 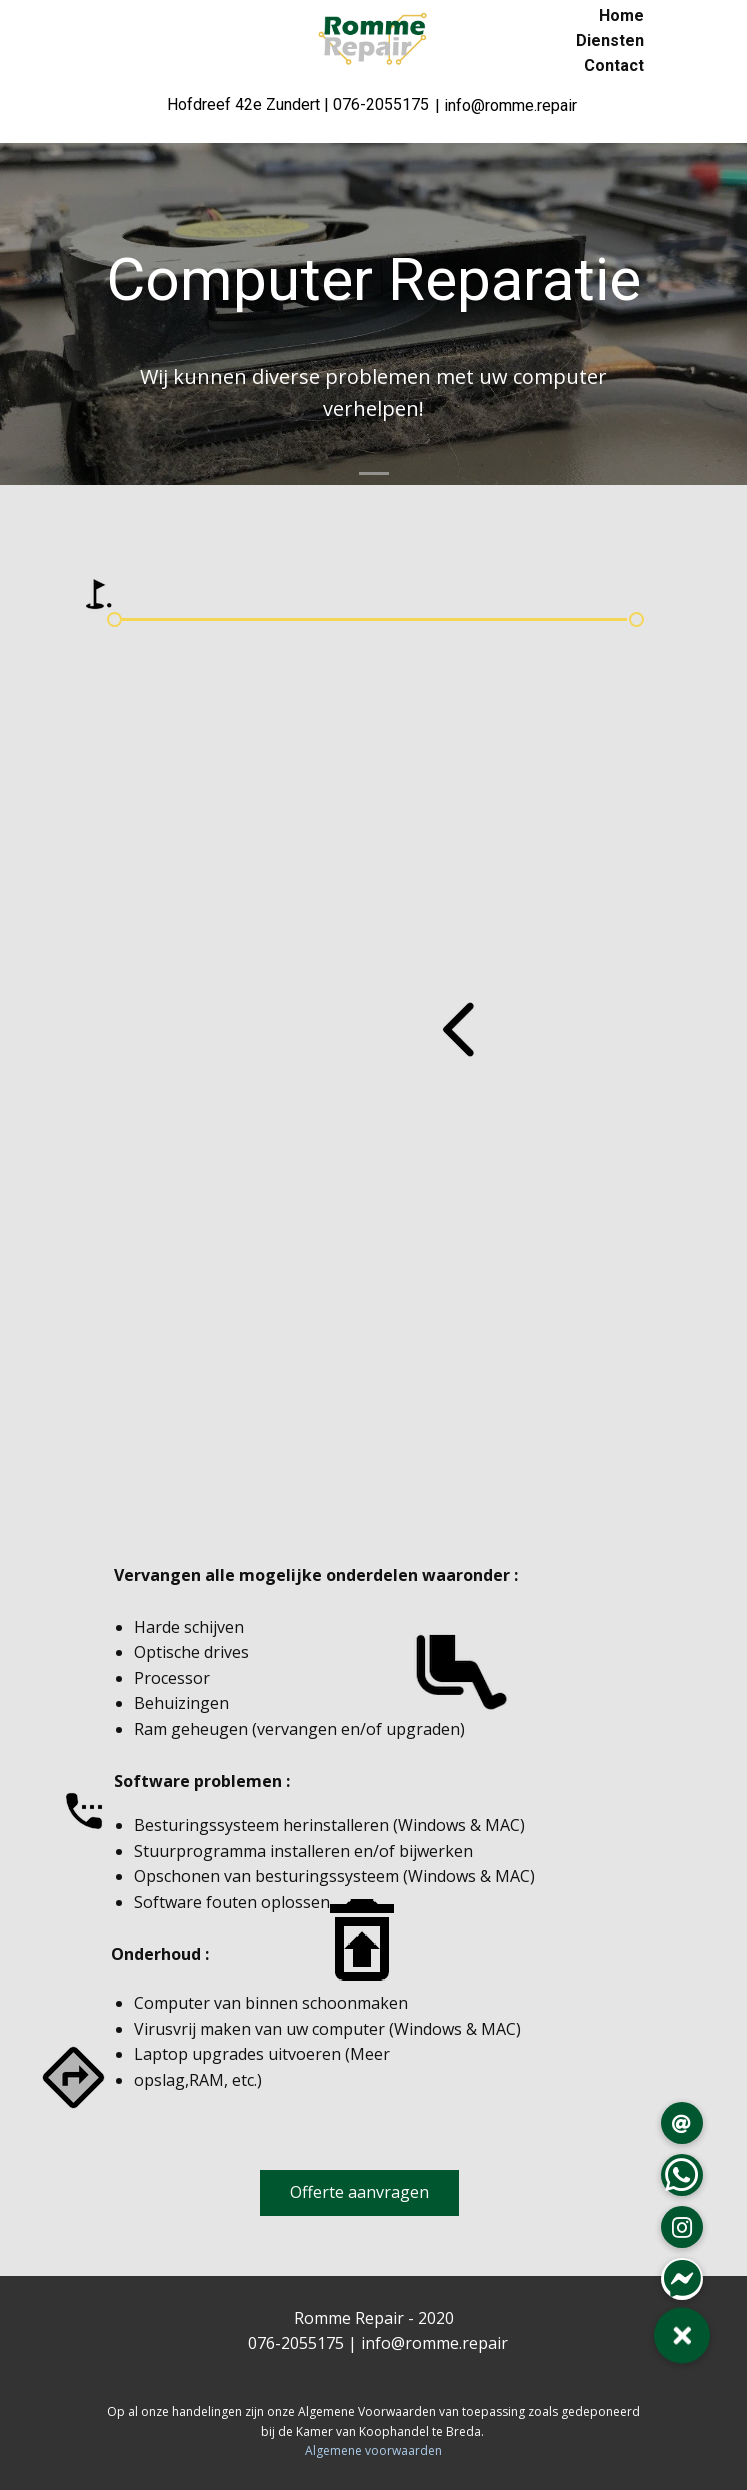 What do you see at coordinates (459, 1673) in the screenshot?
I see `select extra legroom seating option` at bounding box center [459, 1673].